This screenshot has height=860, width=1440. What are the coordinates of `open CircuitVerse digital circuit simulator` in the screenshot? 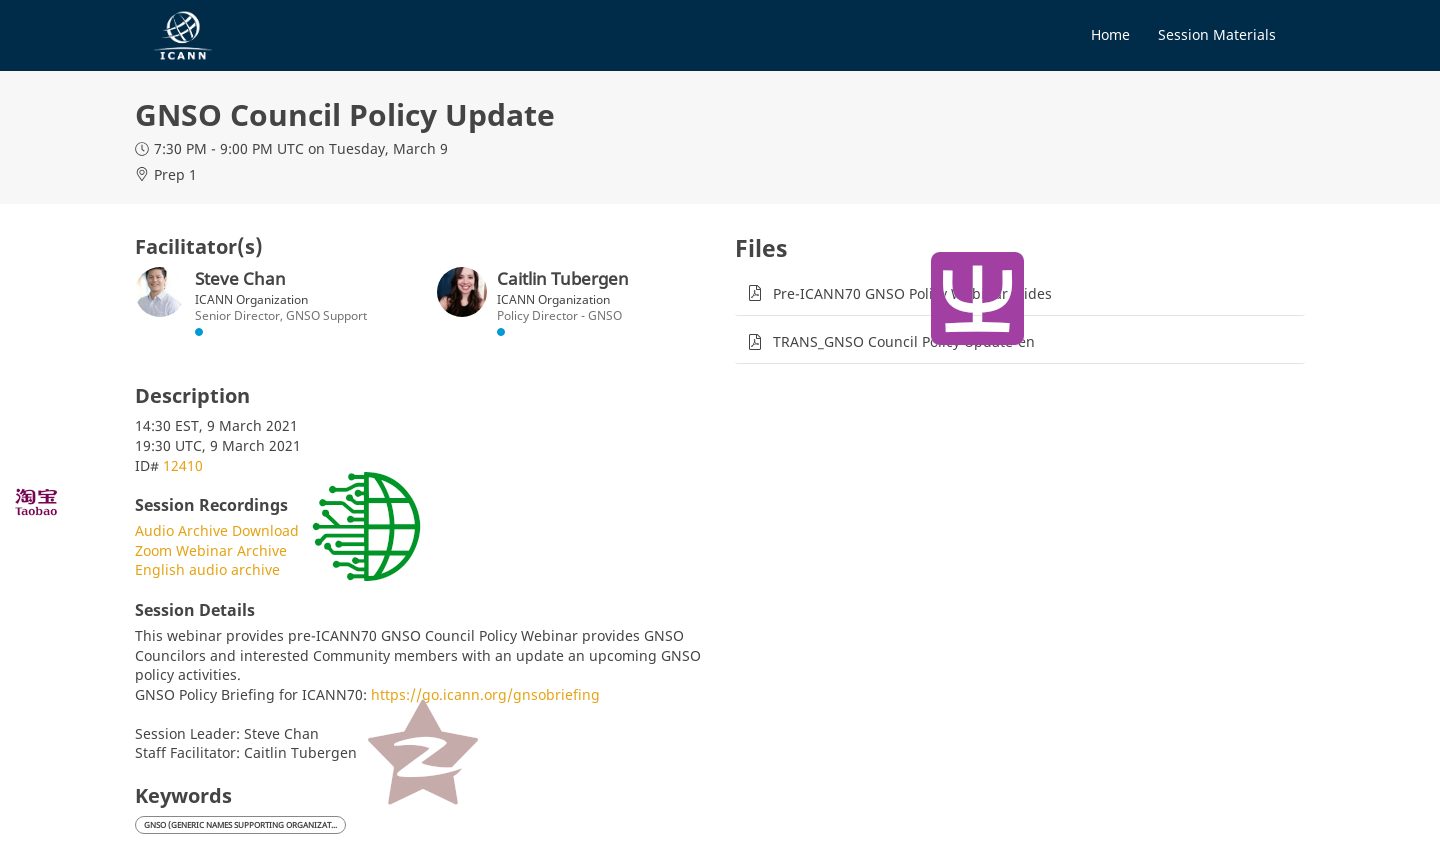 It's located at (366, 526).